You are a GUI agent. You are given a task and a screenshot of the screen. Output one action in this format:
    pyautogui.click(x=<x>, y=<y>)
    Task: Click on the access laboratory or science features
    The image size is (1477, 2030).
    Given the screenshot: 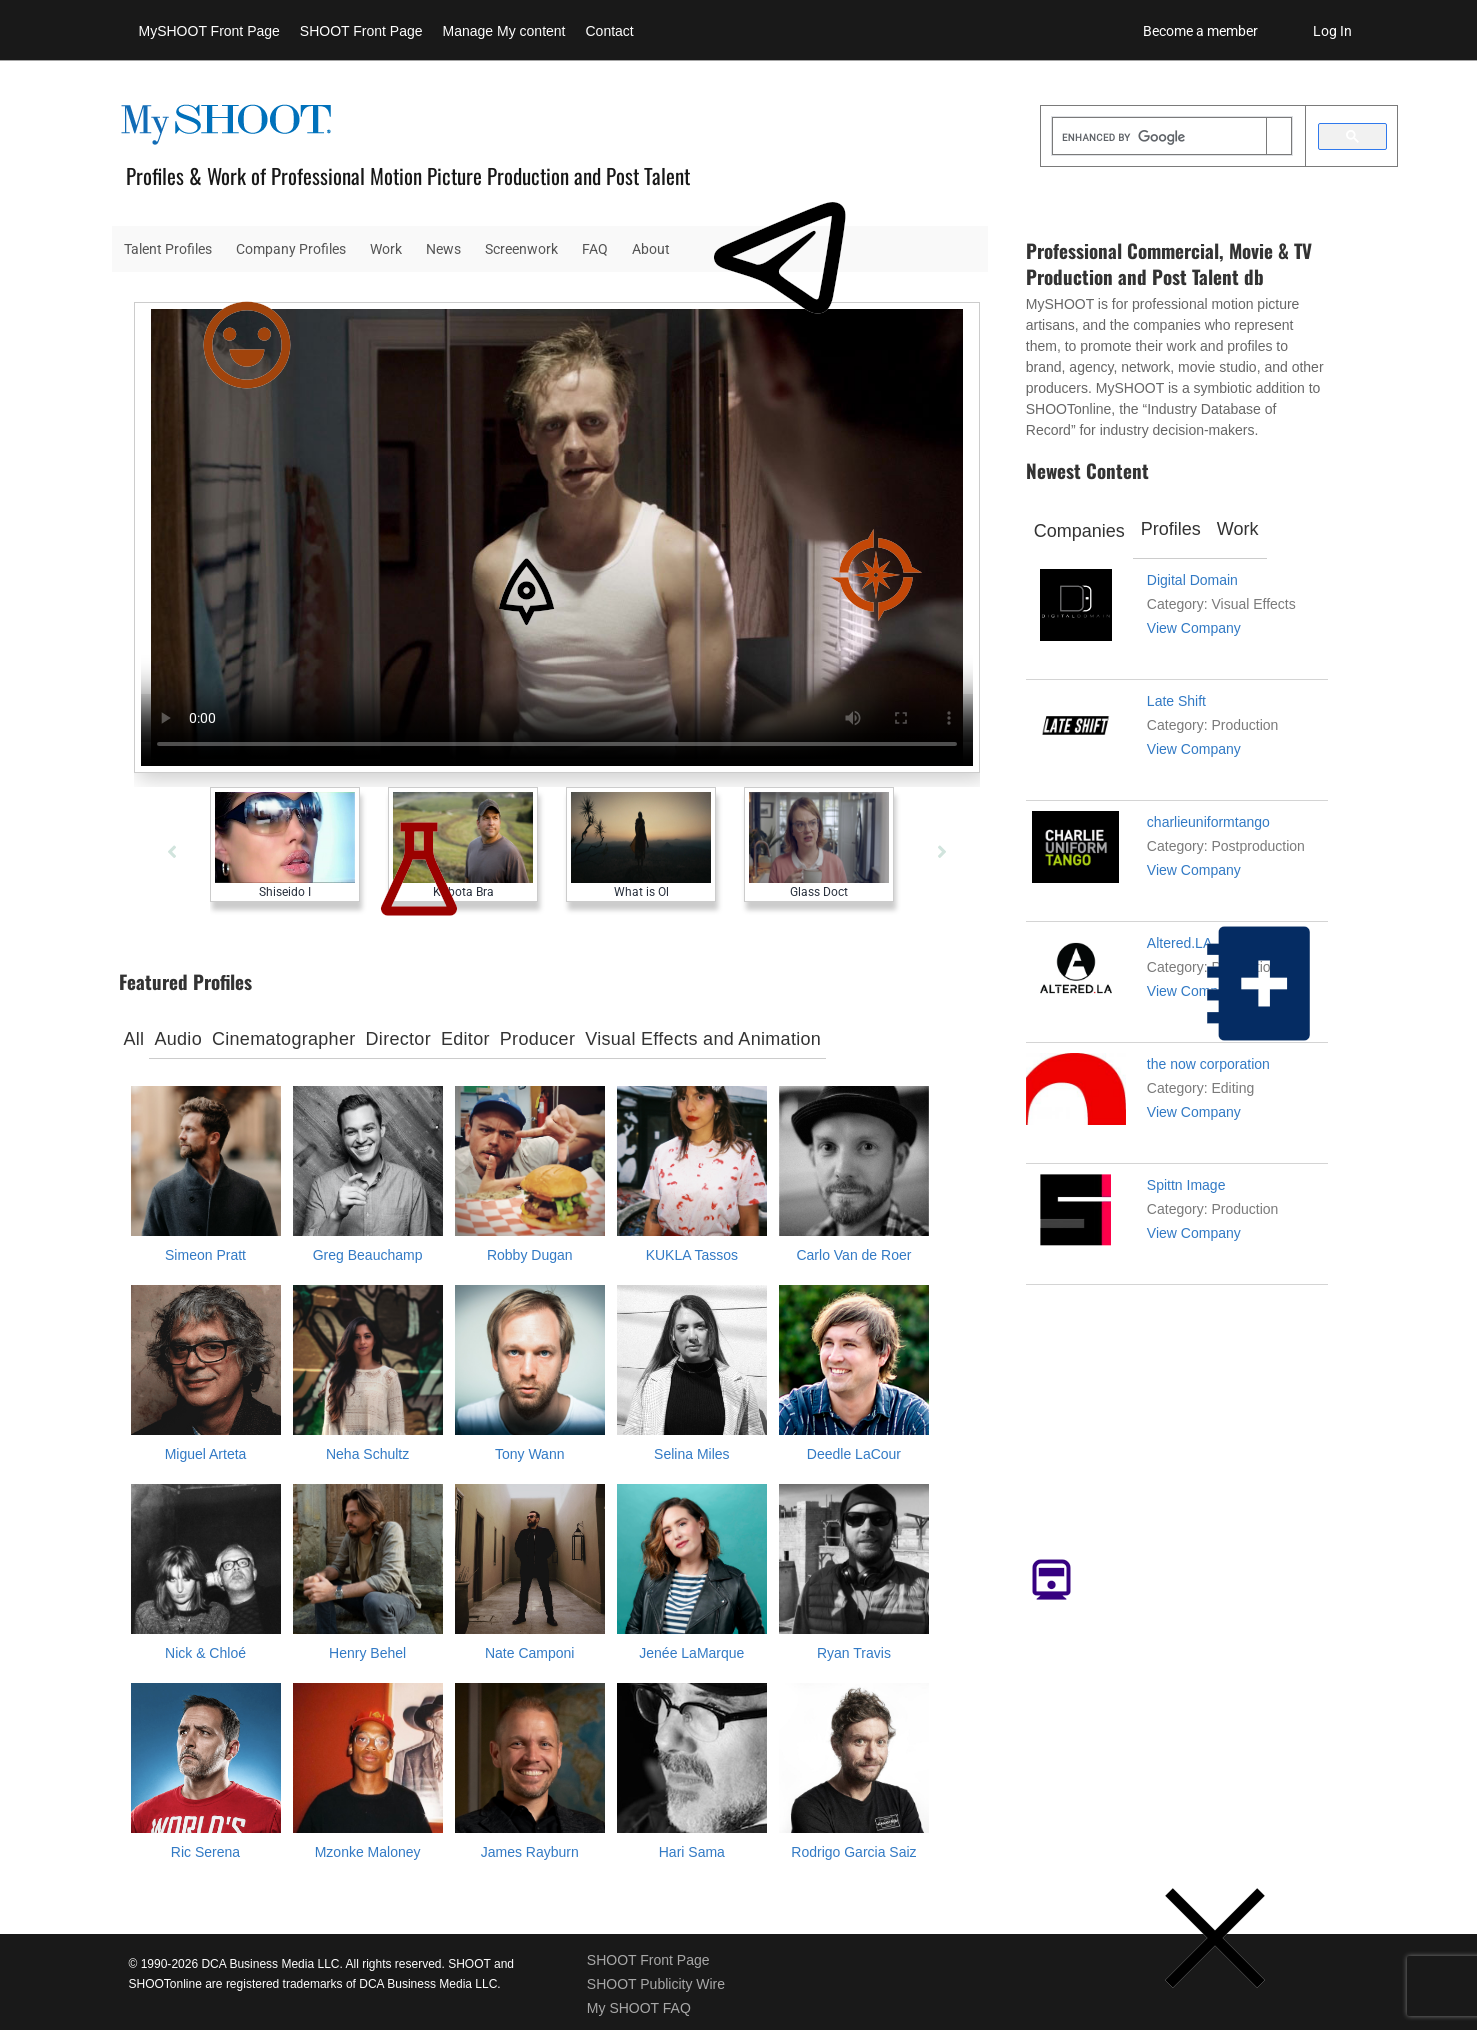 What is the action you would take?
    pyautogui.click(x=419, y=869)
    